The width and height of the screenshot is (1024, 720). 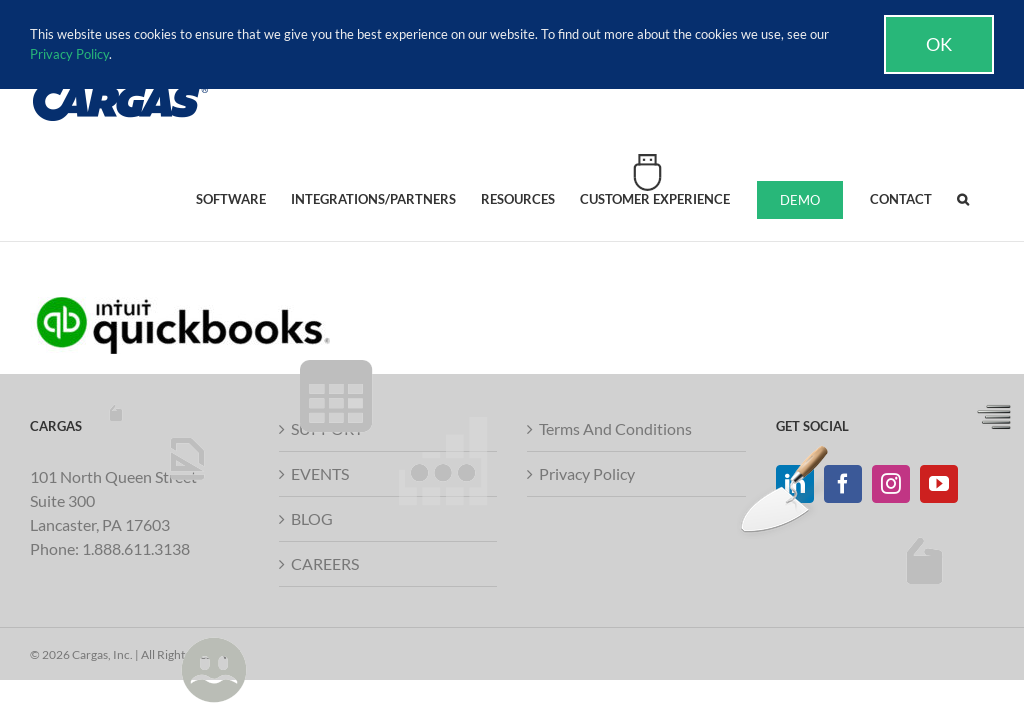 What do you see at coordinates (994, 417) in the screenshot?
I see `align text to the right margin` at bounding box center [994, 417].